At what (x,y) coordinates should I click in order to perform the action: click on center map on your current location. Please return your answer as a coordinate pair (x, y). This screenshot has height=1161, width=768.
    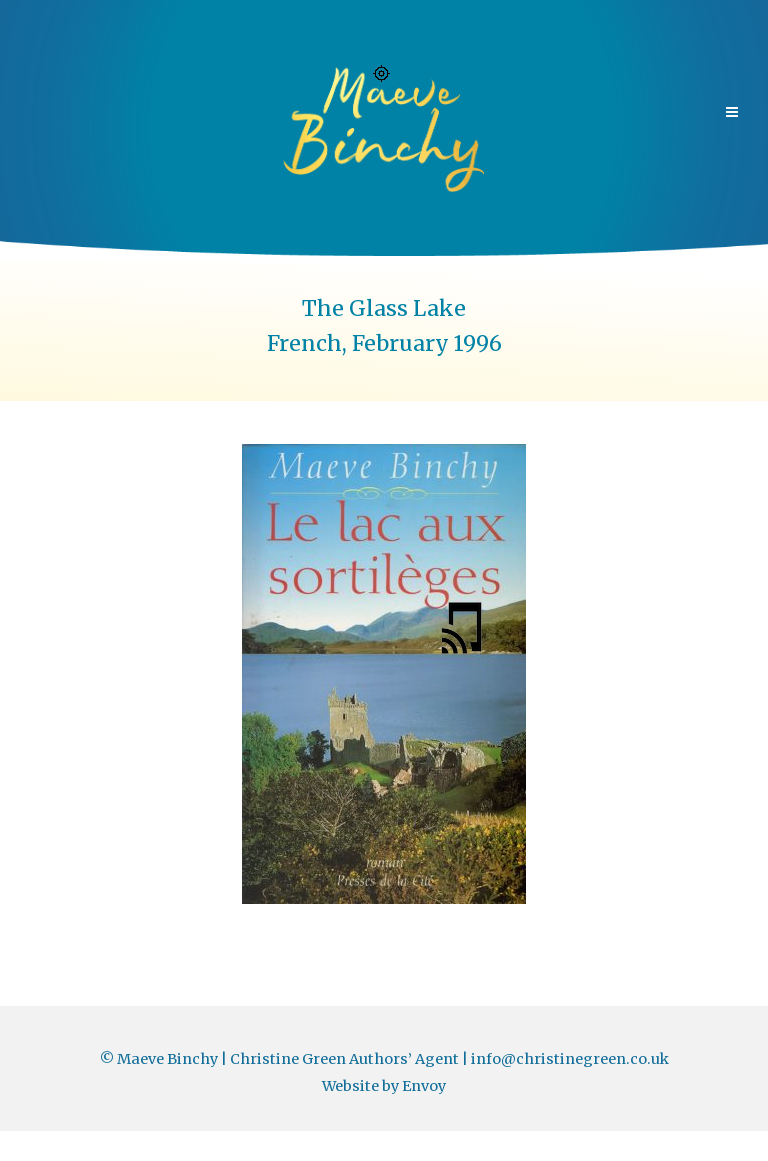
    Looking at the image, I should click on (381, 73).